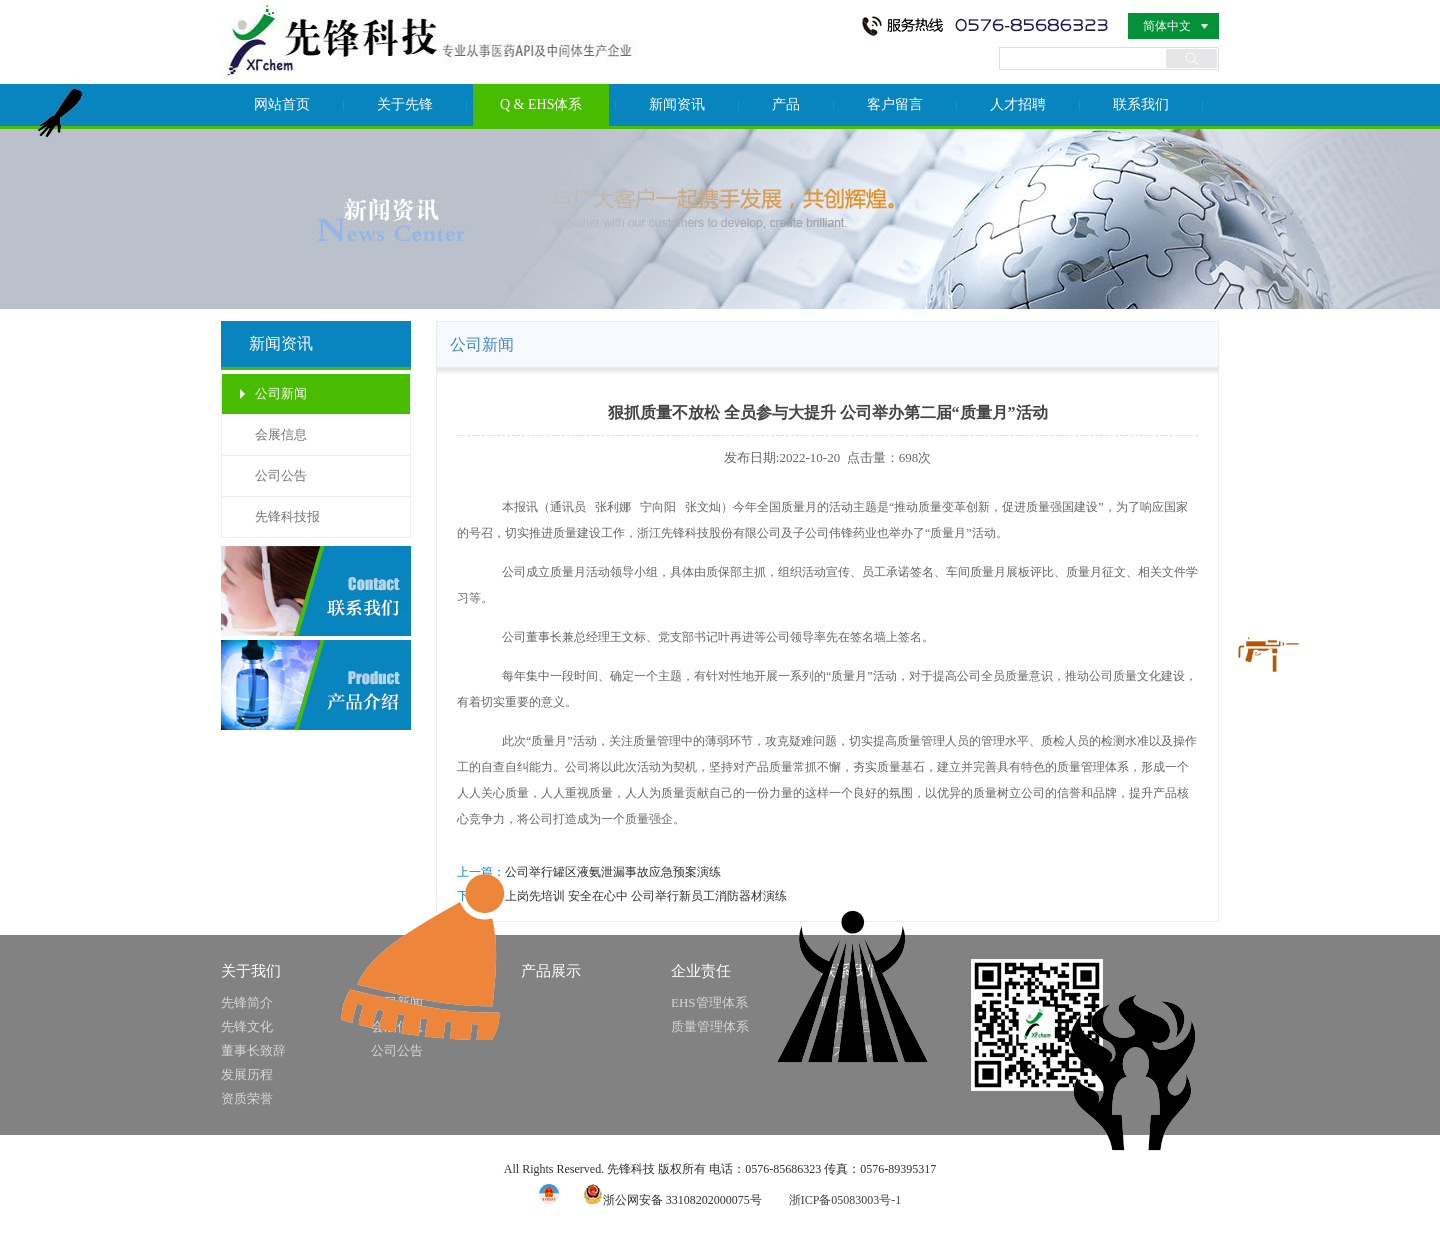 The image size is (1440, 1235). Describe the element at coordinates (1131, 1072) in the screenshot. I see `indicates a hot streak or trending status` at that location.